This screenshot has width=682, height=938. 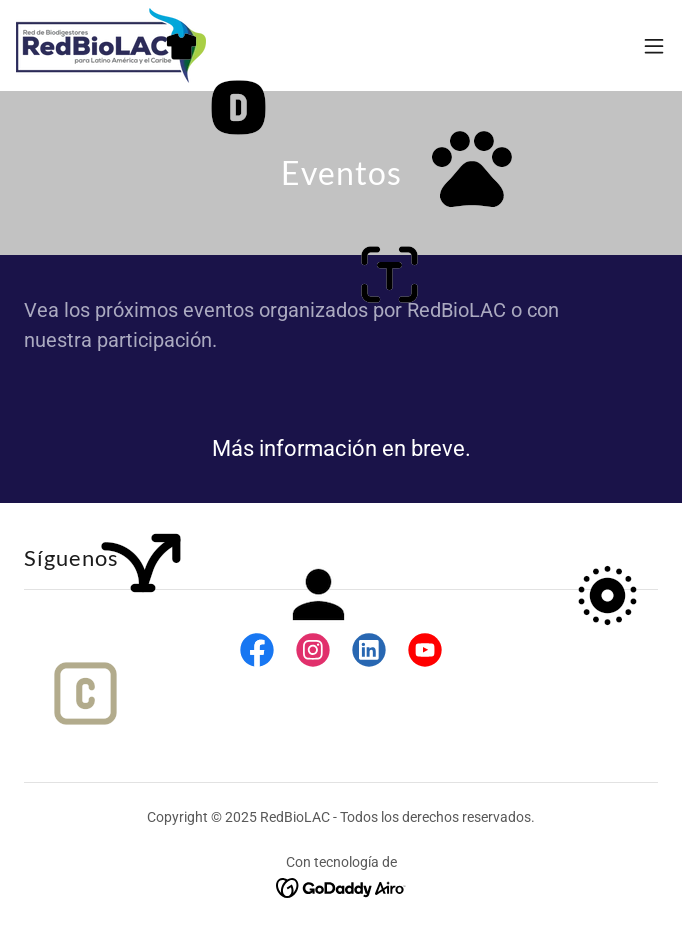 What do you see at coordinates (389, 274) in the screenshot?
I see `scan image to extract text` at bounding box center [389, 274].